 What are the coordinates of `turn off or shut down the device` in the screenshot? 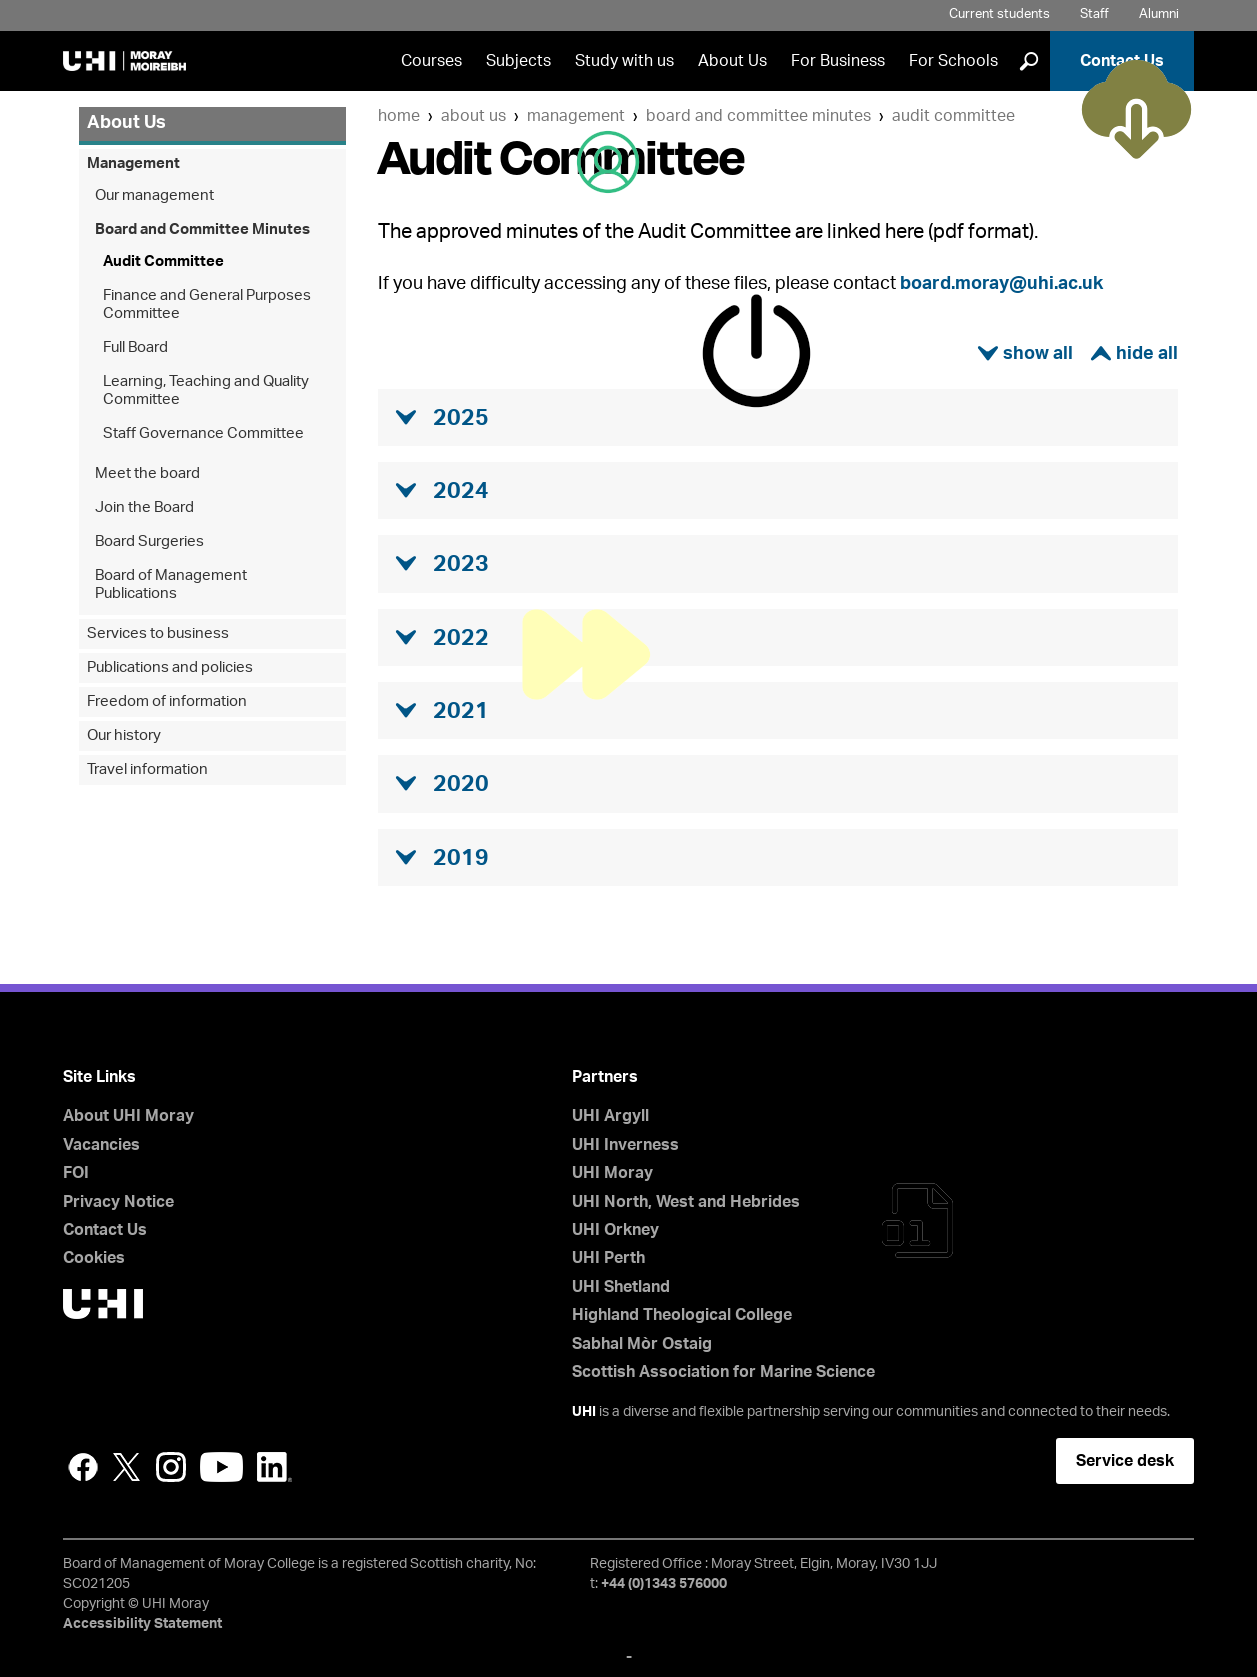 It's located at (756, 353).